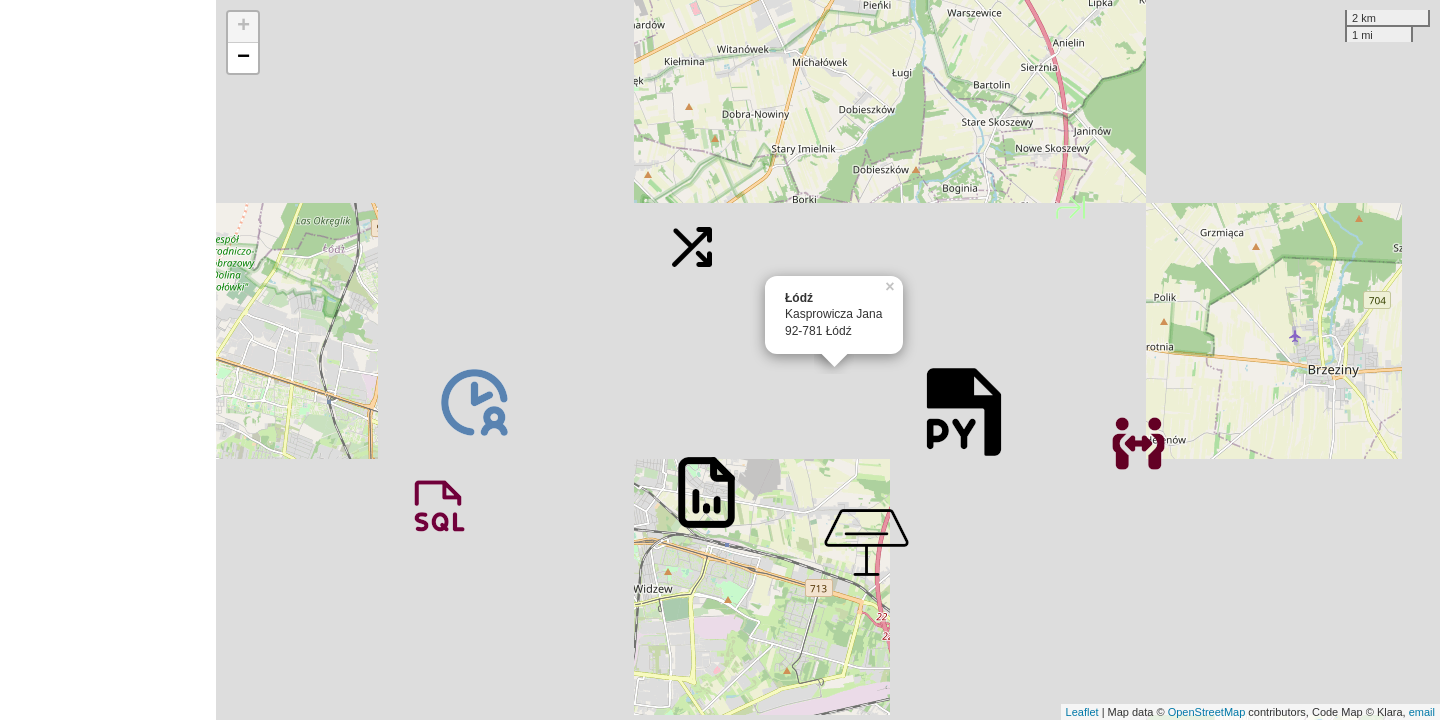 The height and width of the screenshot is (720, 1440). What do you see at coordinates (706, 492) in the screenshot?
I see `view document analytics or statistics` at bounding box center [706, 492].